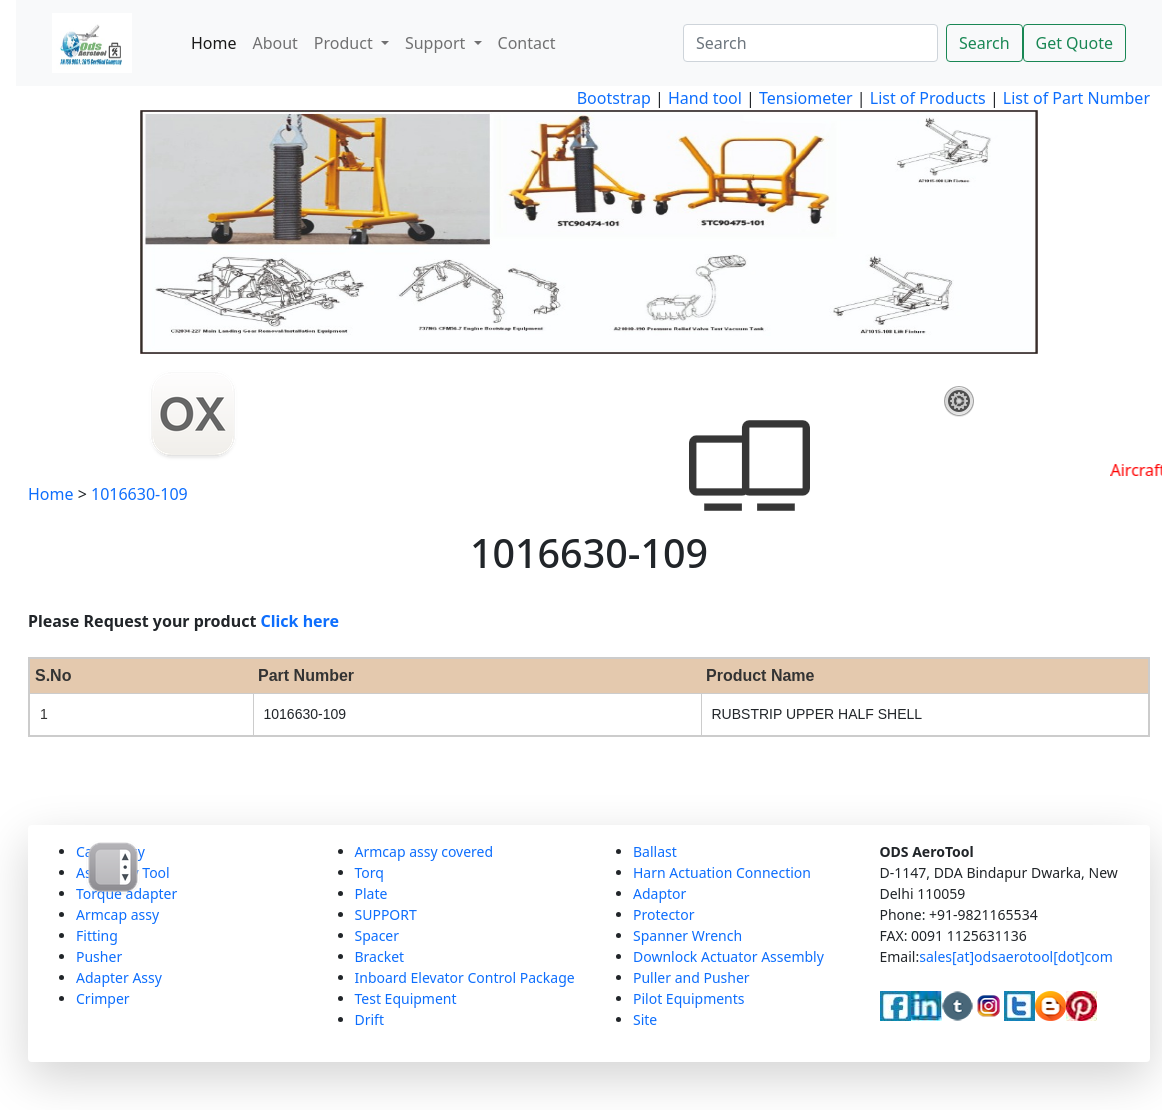 The height and width of the screenshot is (1110, 1162). I want to click on open settings or properties panel, so click(959, 401).